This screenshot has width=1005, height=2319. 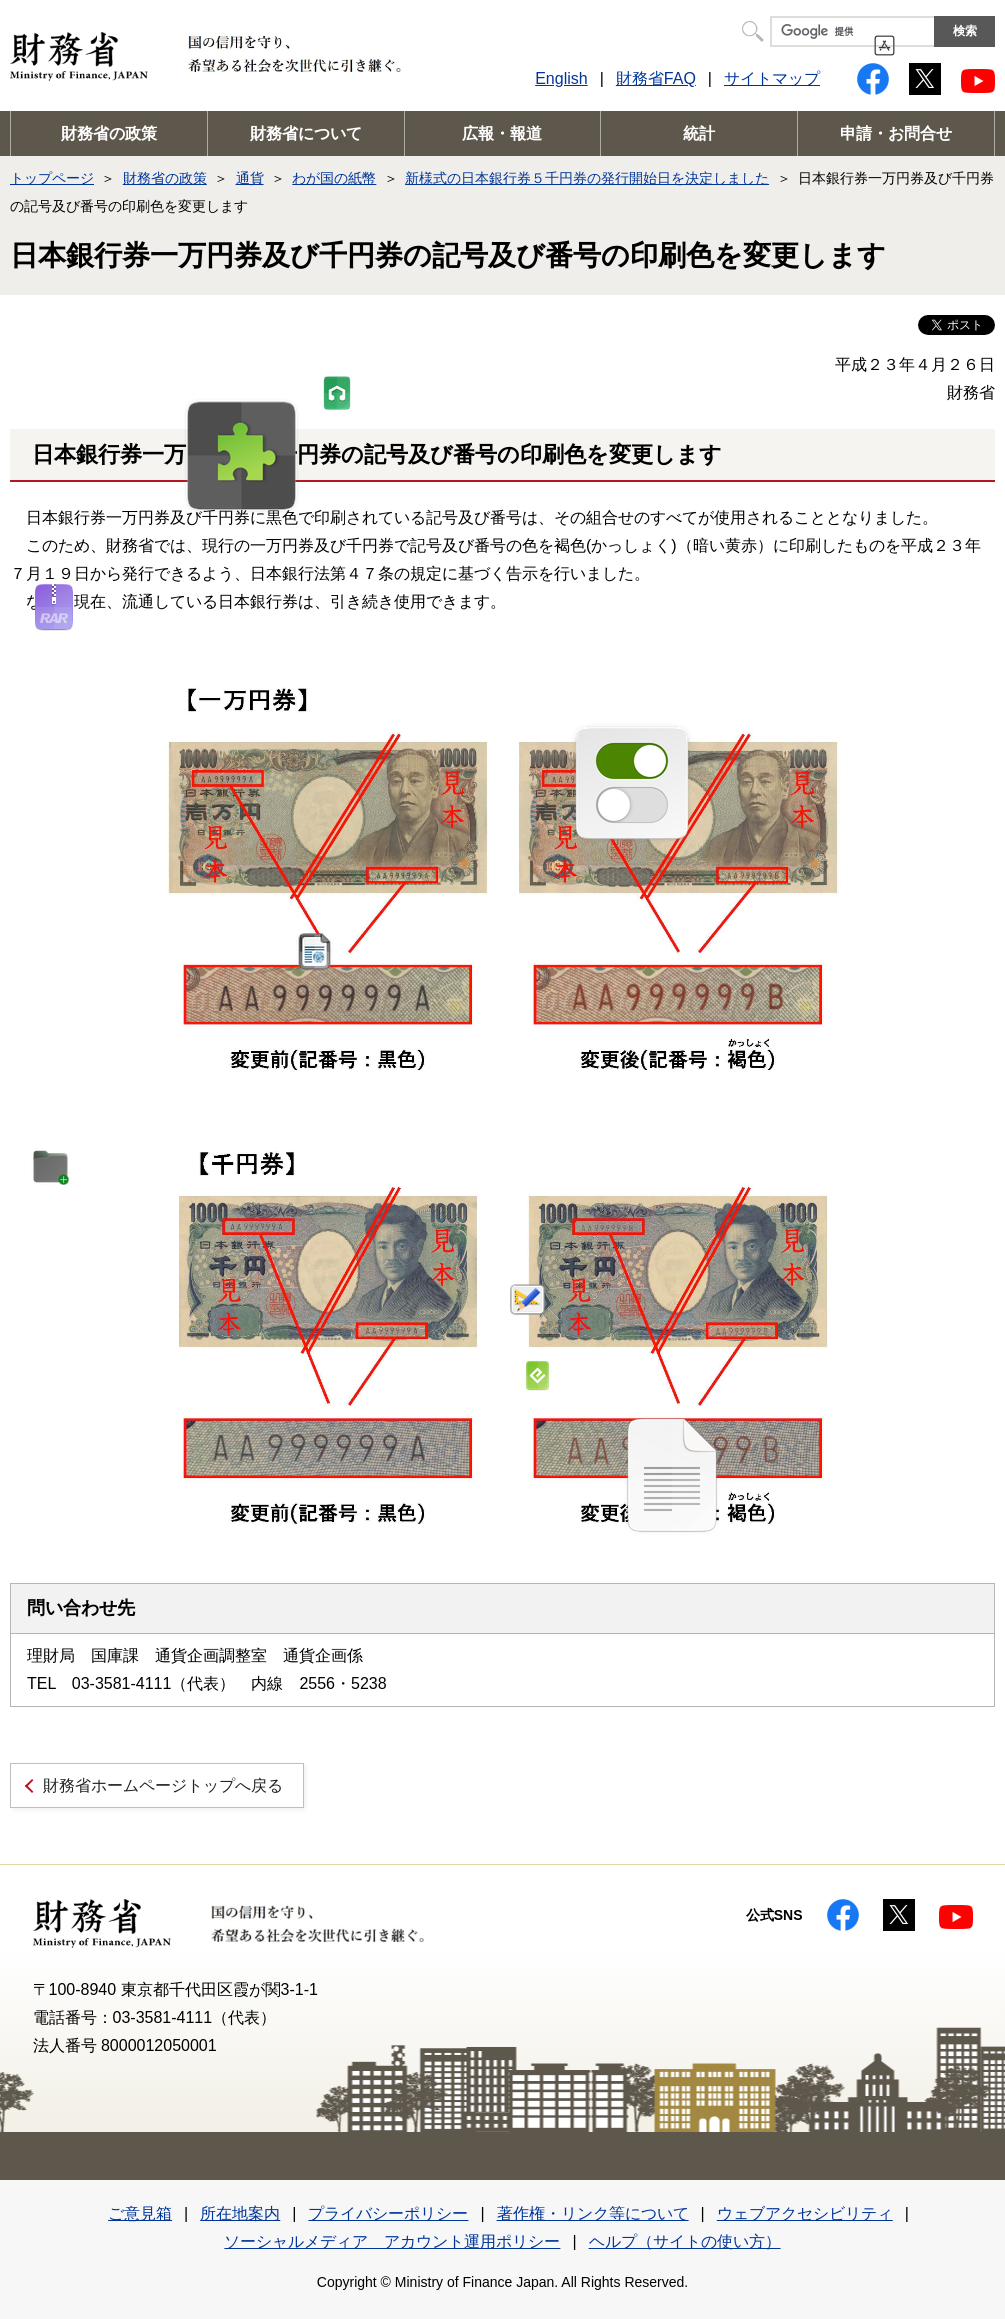 What do you see at coordinates (54, 607) in the screenshot?
I see `indicates a RAR compressed archive file` at bounding box center [54, 607].